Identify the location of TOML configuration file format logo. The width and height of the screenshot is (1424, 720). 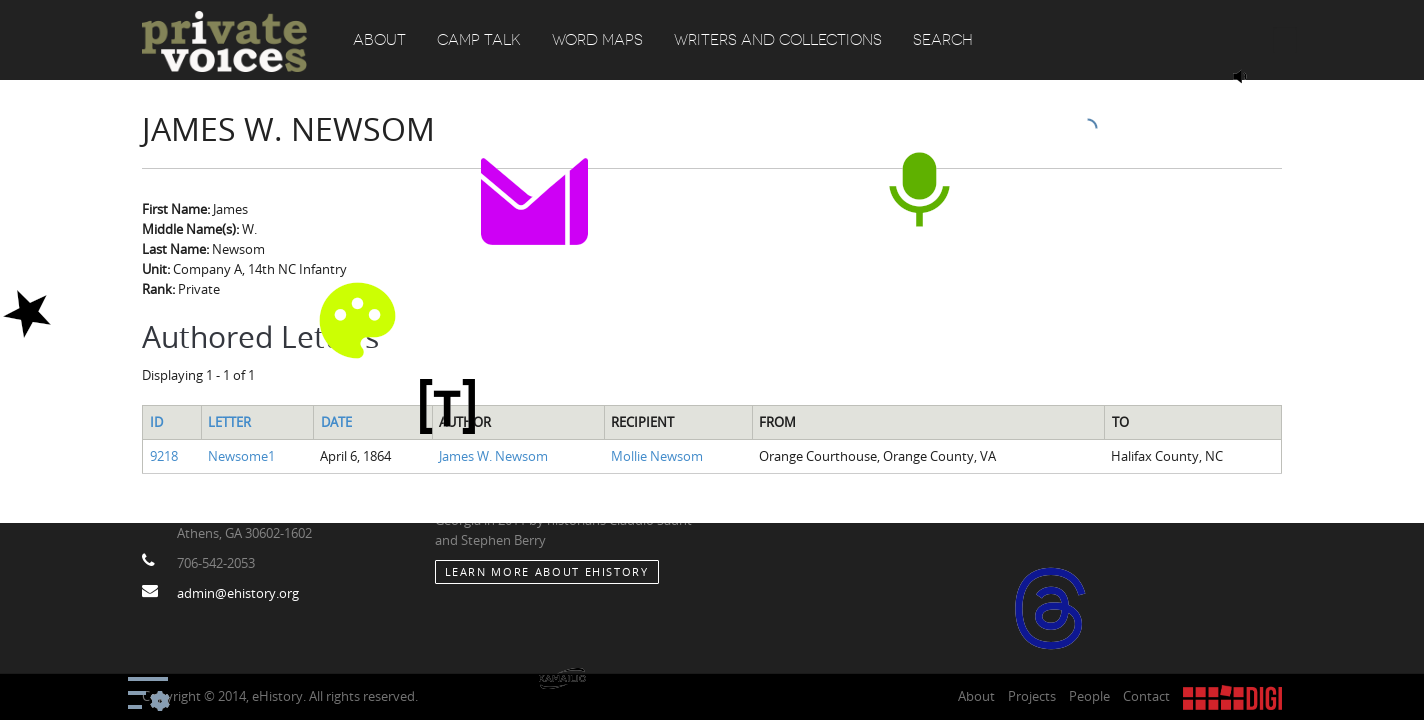
(447, 406).